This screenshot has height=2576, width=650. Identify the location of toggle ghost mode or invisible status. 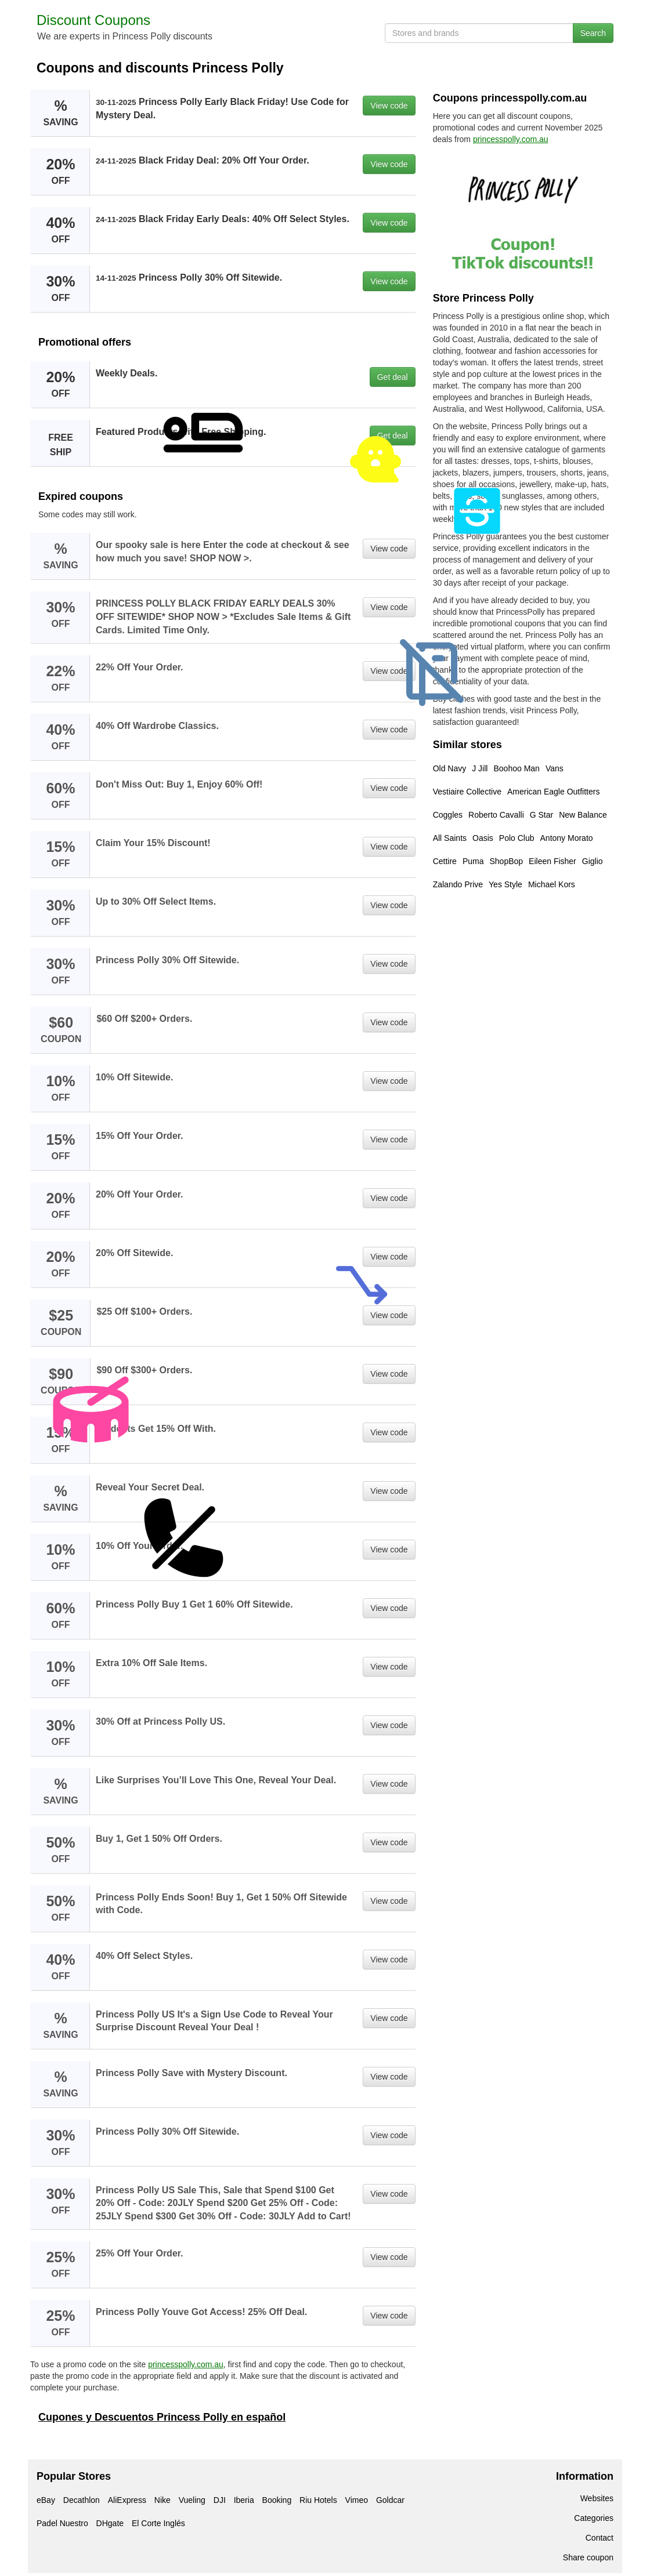
(375, 459).